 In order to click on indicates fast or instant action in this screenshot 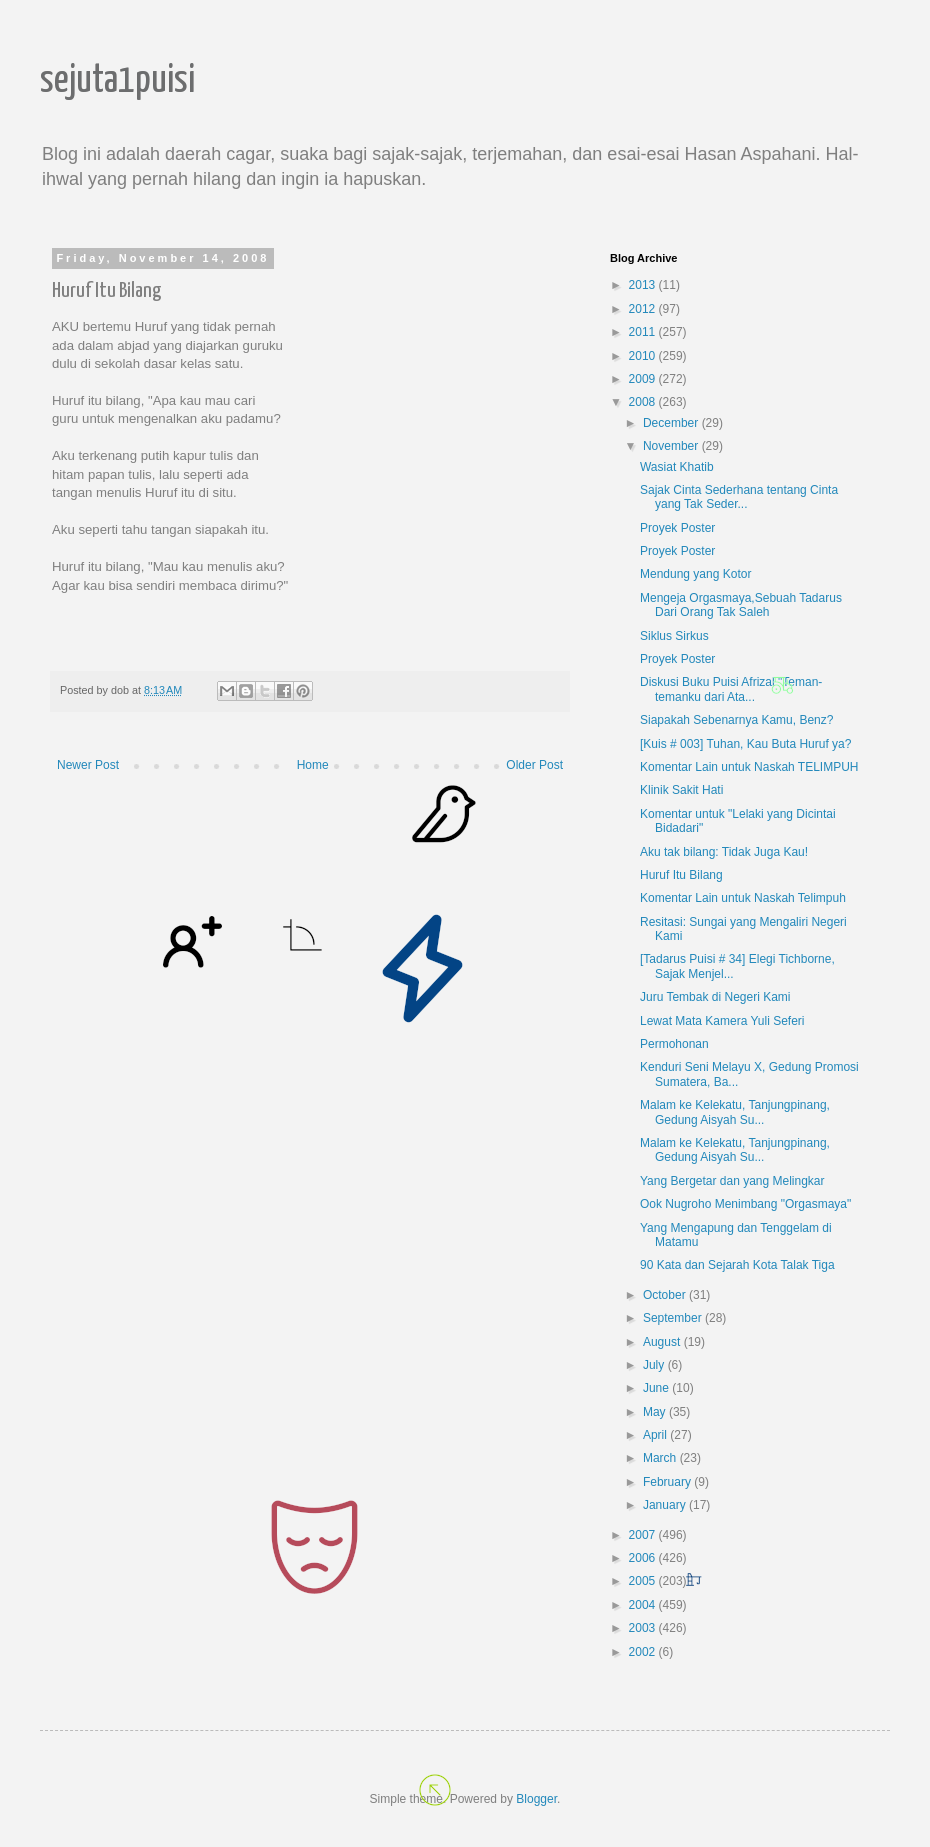, I will do `click(422, 968)`.